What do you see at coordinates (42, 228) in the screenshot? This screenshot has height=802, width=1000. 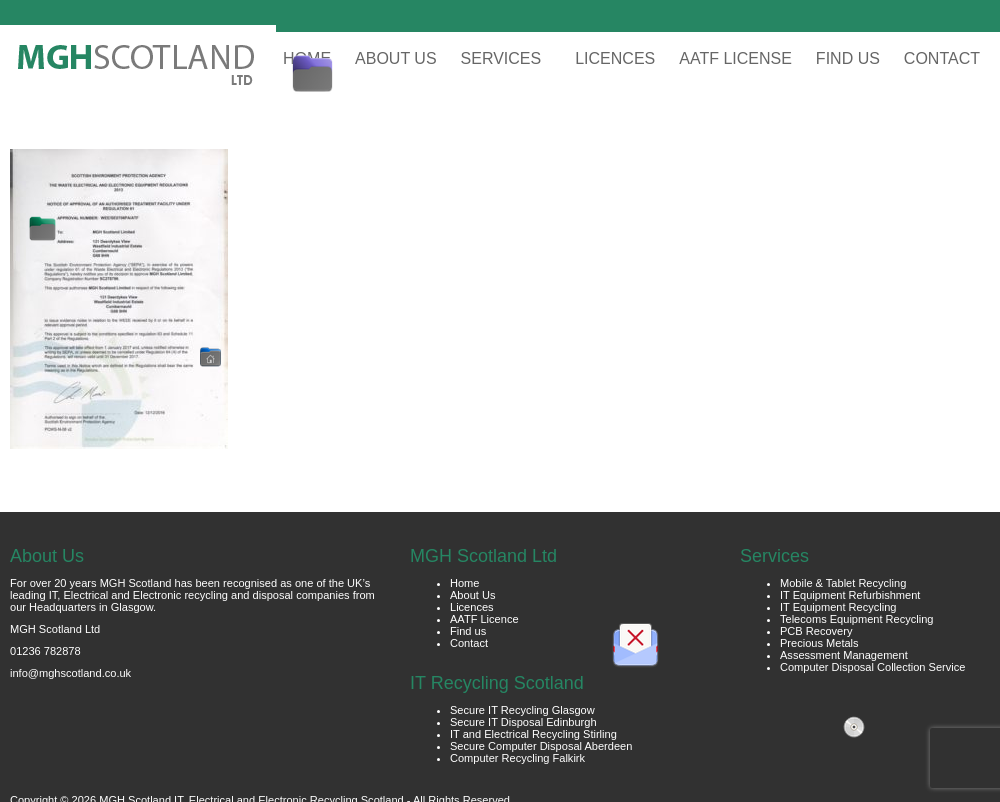 I see `open folder containing files` at bounding box center [42, 228].